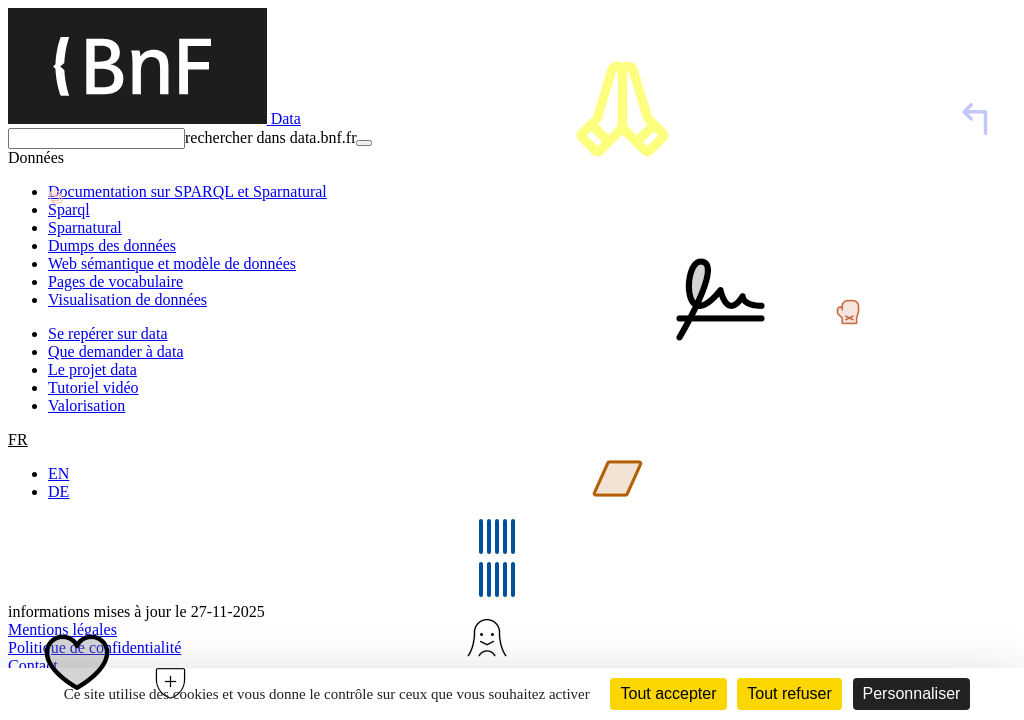  What do you see at coordinates (720, 299) in the screenshot?
I see `add your signature to a document` at bounding box center [720, 299].